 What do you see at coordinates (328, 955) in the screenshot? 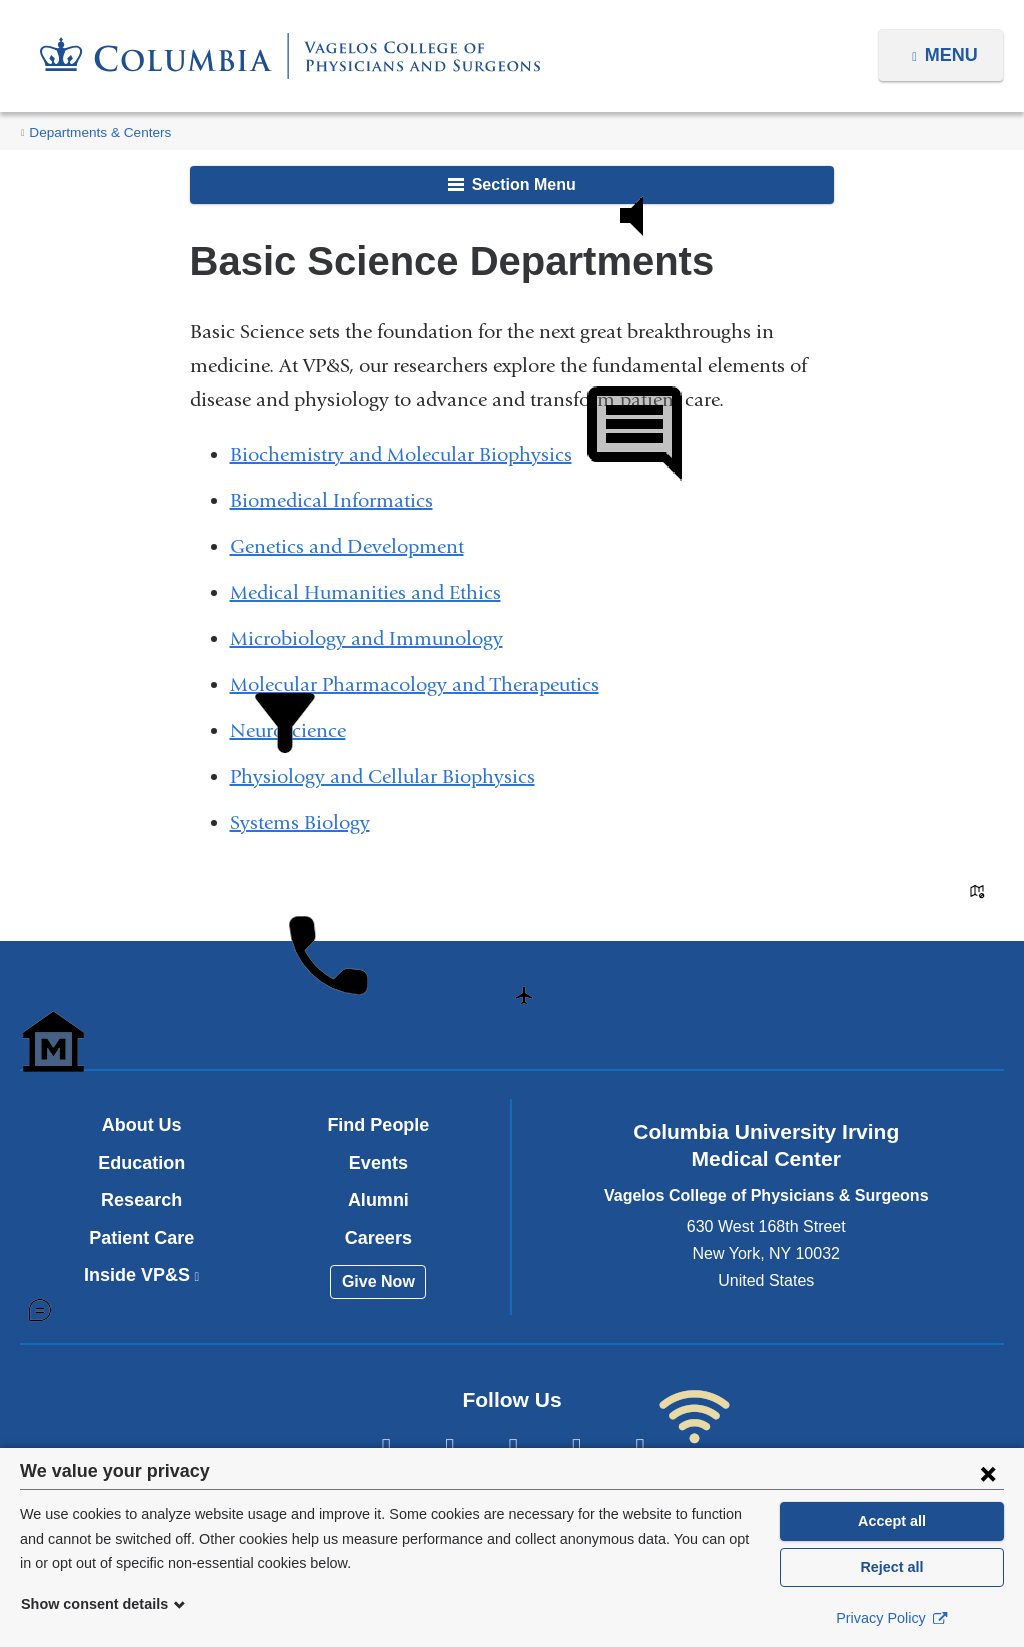
I see `make a phone call` at bounding box center [328, 955].